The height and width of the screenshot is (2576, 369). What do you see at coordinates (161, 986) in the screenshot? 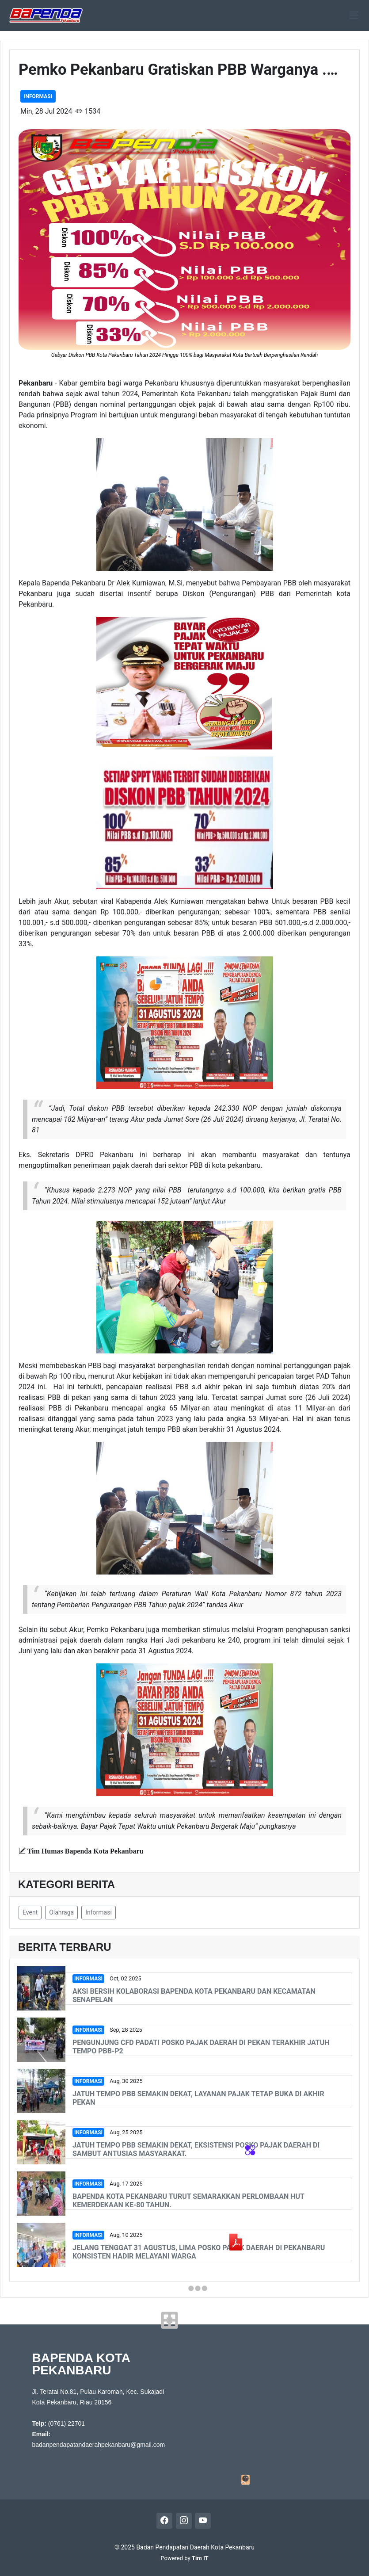
I see `open a presentation file` at bounding box center [161, 986].